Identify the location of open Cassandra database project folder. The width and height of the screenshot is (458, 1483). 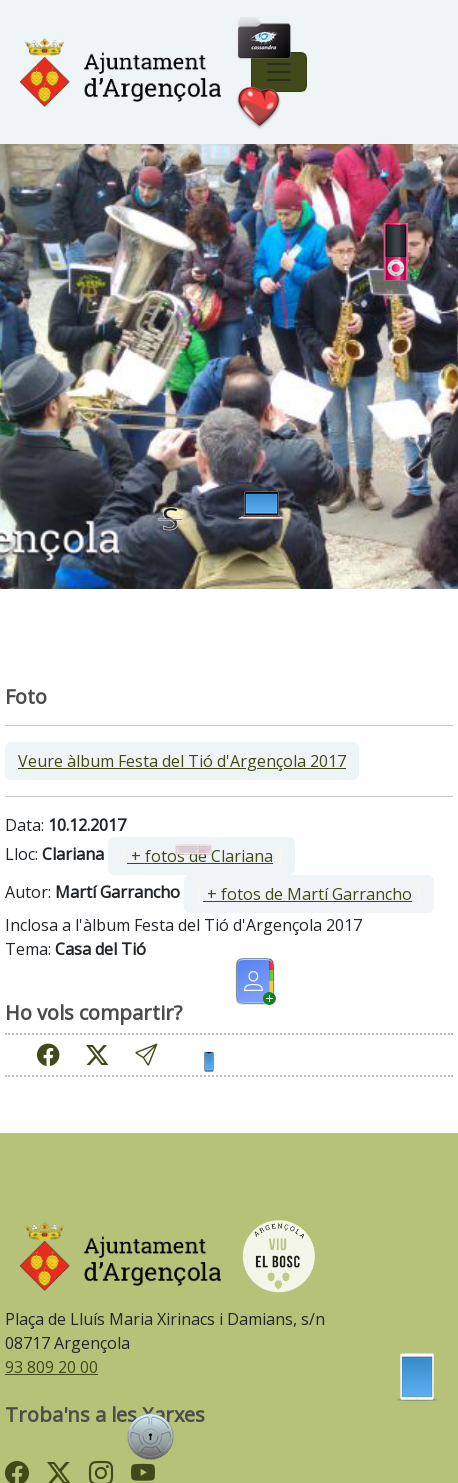
(264, 39).